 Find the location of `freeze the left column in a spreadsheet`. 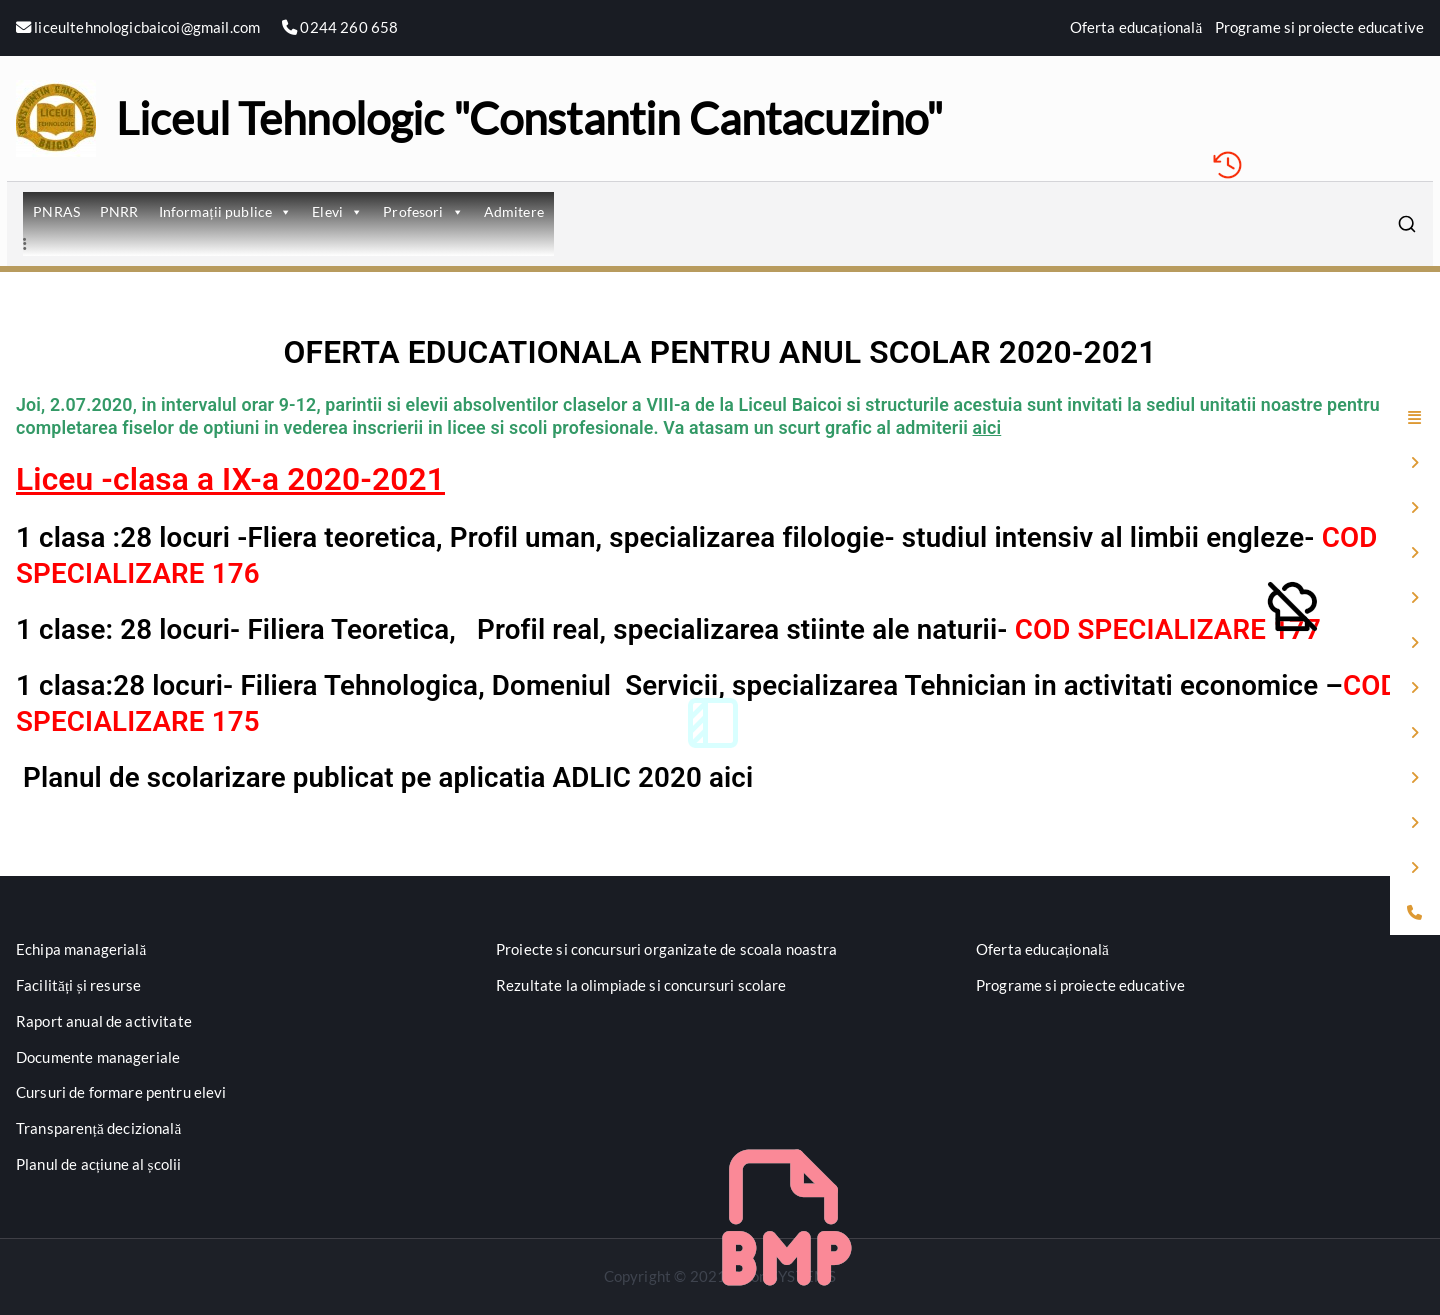

freeze the left column in a spreadsheet is located at coordinates (713, 723).